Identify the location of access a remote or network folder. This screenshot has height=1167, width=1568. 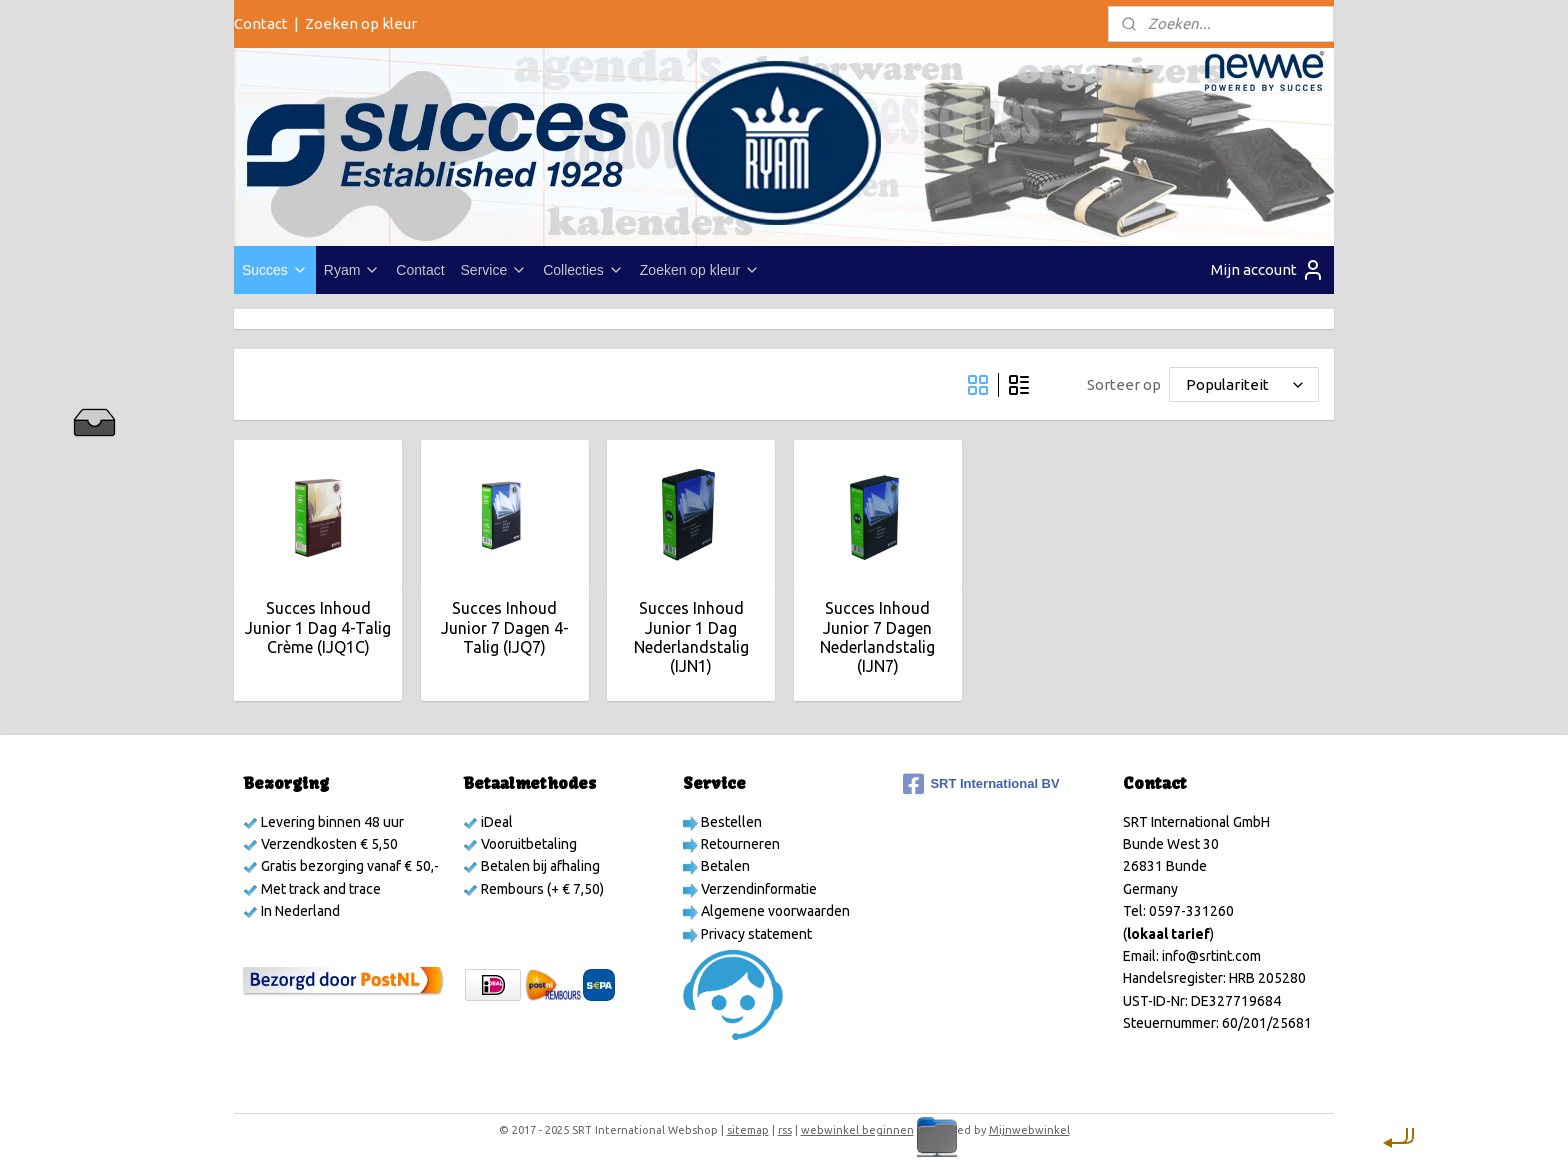
(937, 1137).